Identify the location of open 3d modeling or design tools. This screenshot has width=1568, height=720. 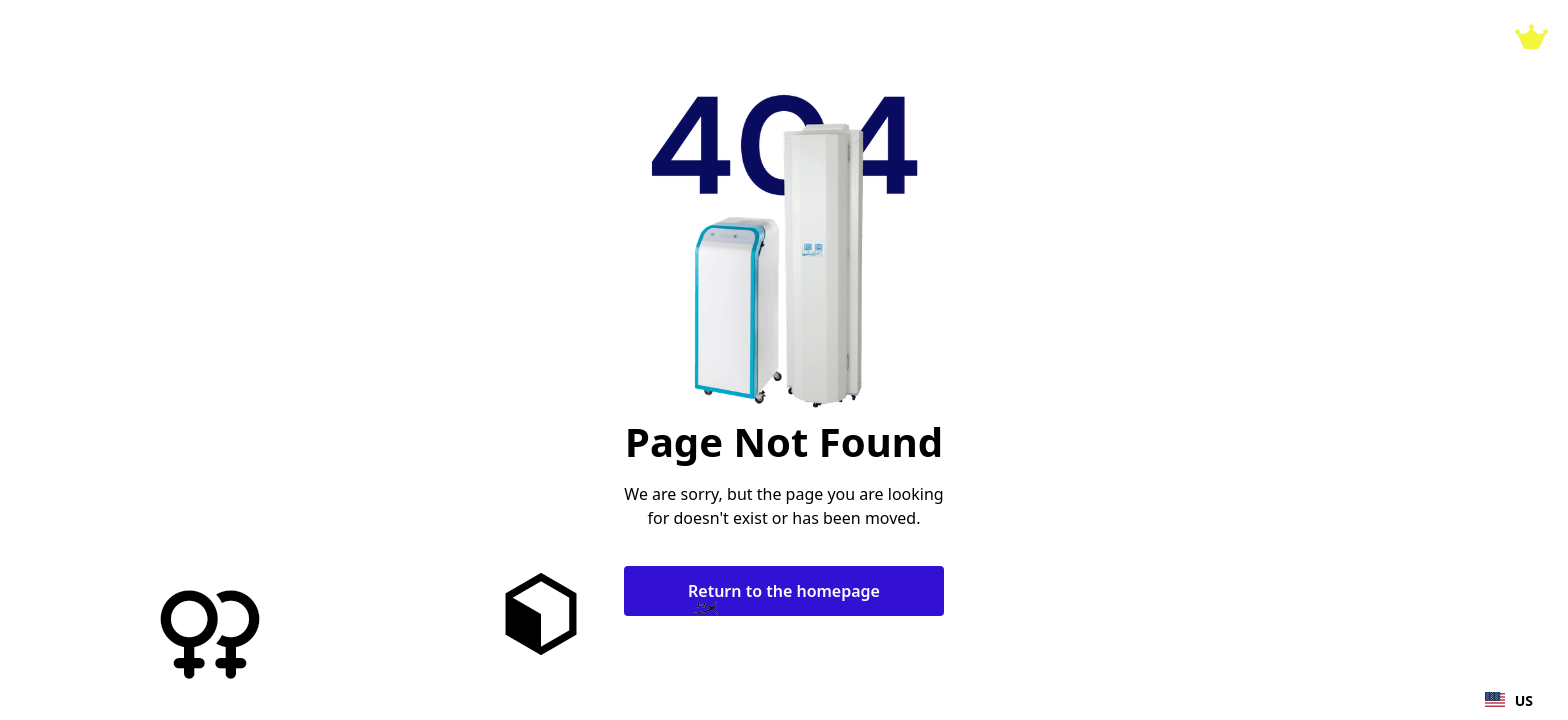
(541, 614).